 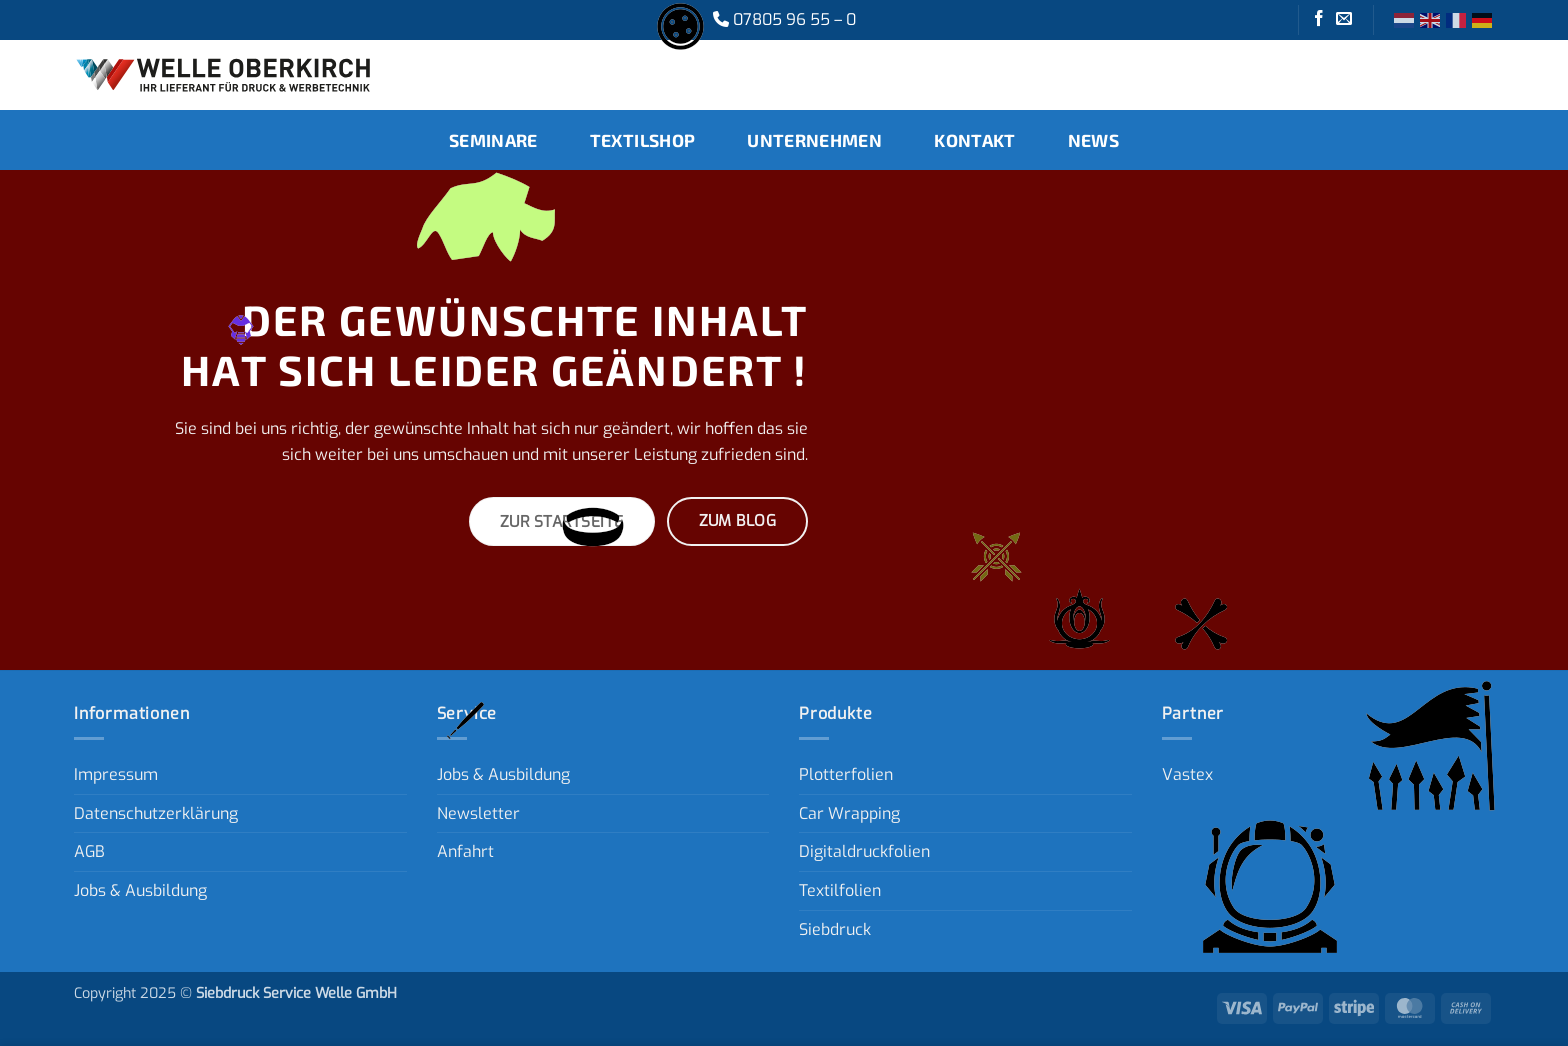 I want to click on select switzerland as country or region, so click(x=486, y=217).